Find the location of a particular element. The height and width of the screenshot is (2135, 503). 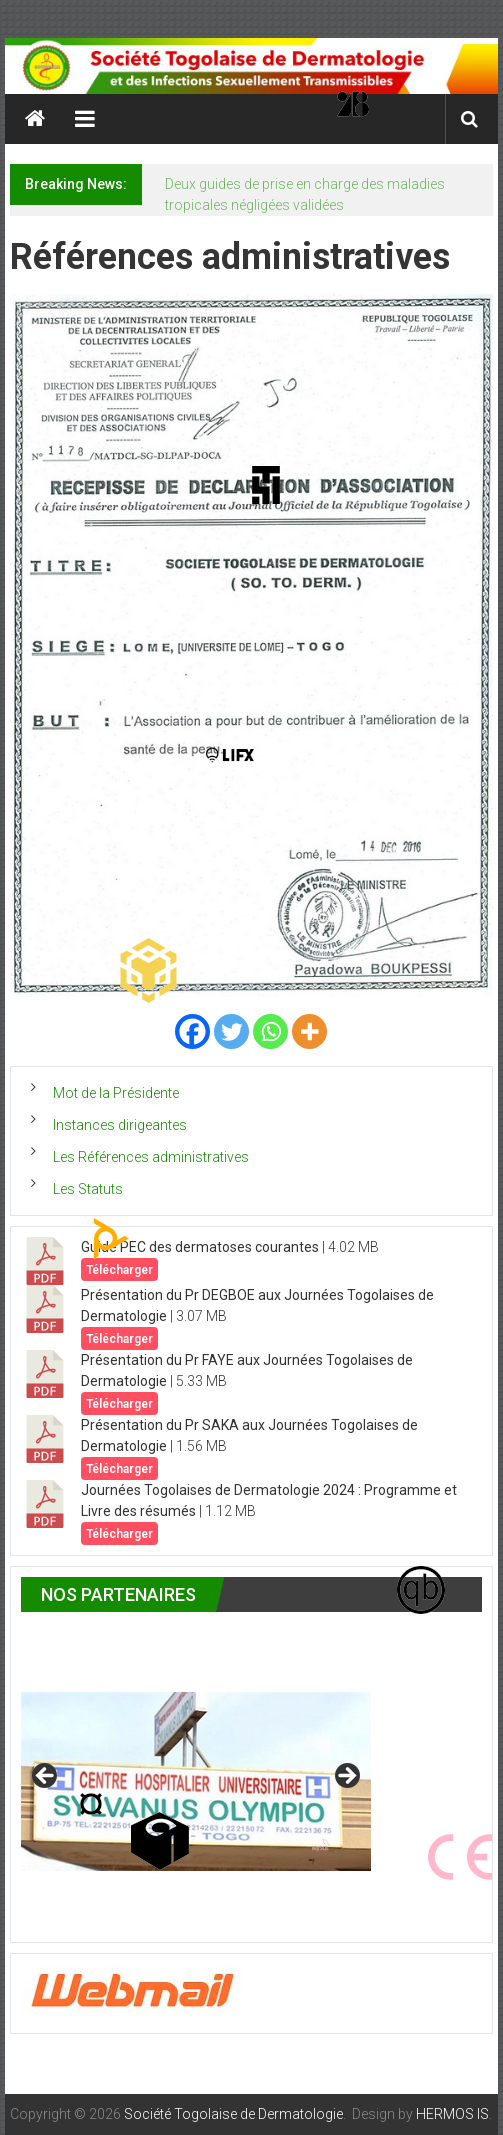

open the LIFX smart lighting app is located at coordinates (230, 755).